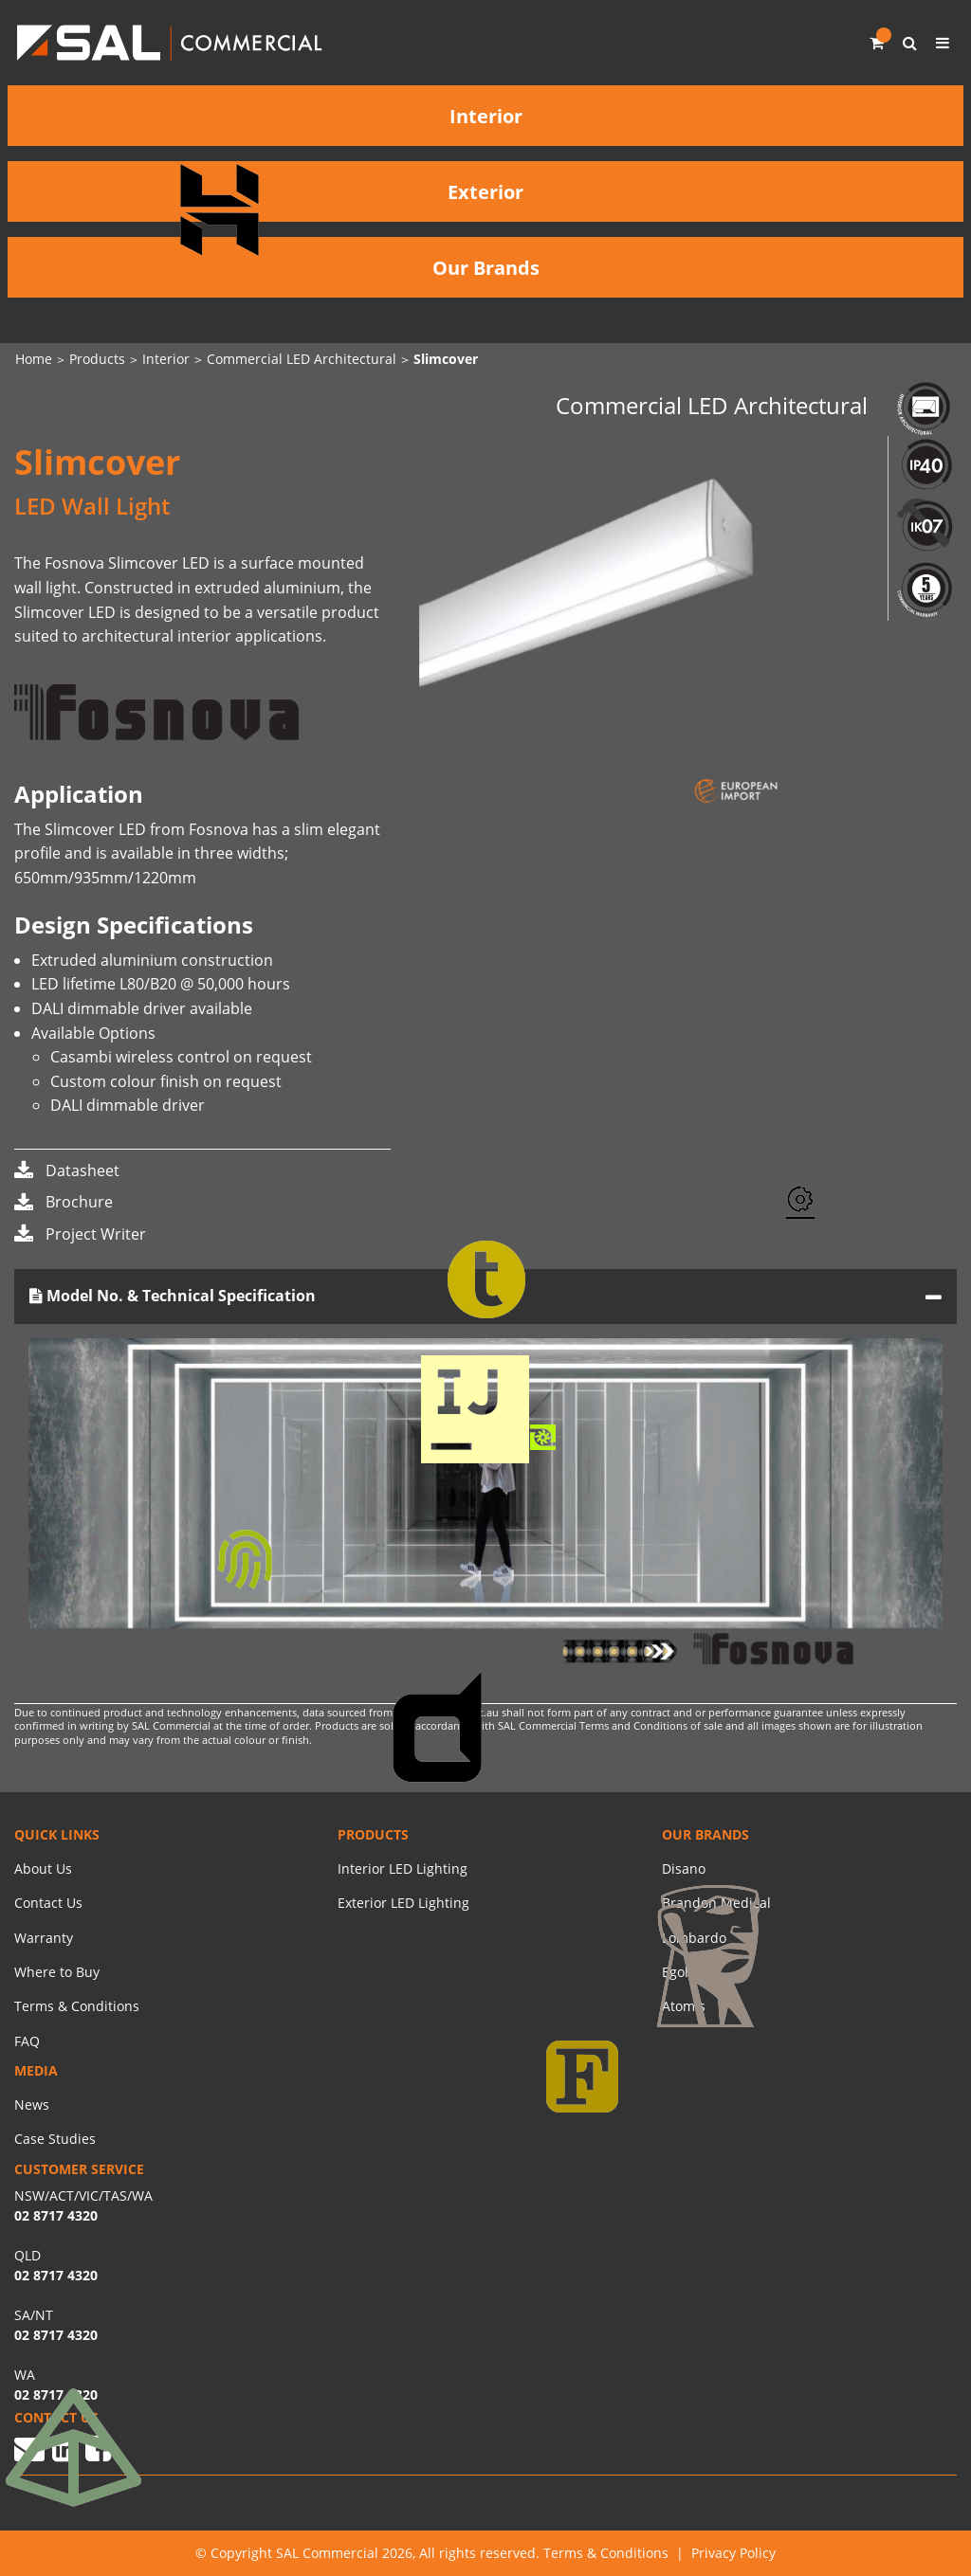 Image resolution: width=971 pixels, height=2576 pixels. What do you see at coordinates (475, 1409) in the screenshot?
I see `open IntelliJ IDEA application` at bounding box center [475, 1409].